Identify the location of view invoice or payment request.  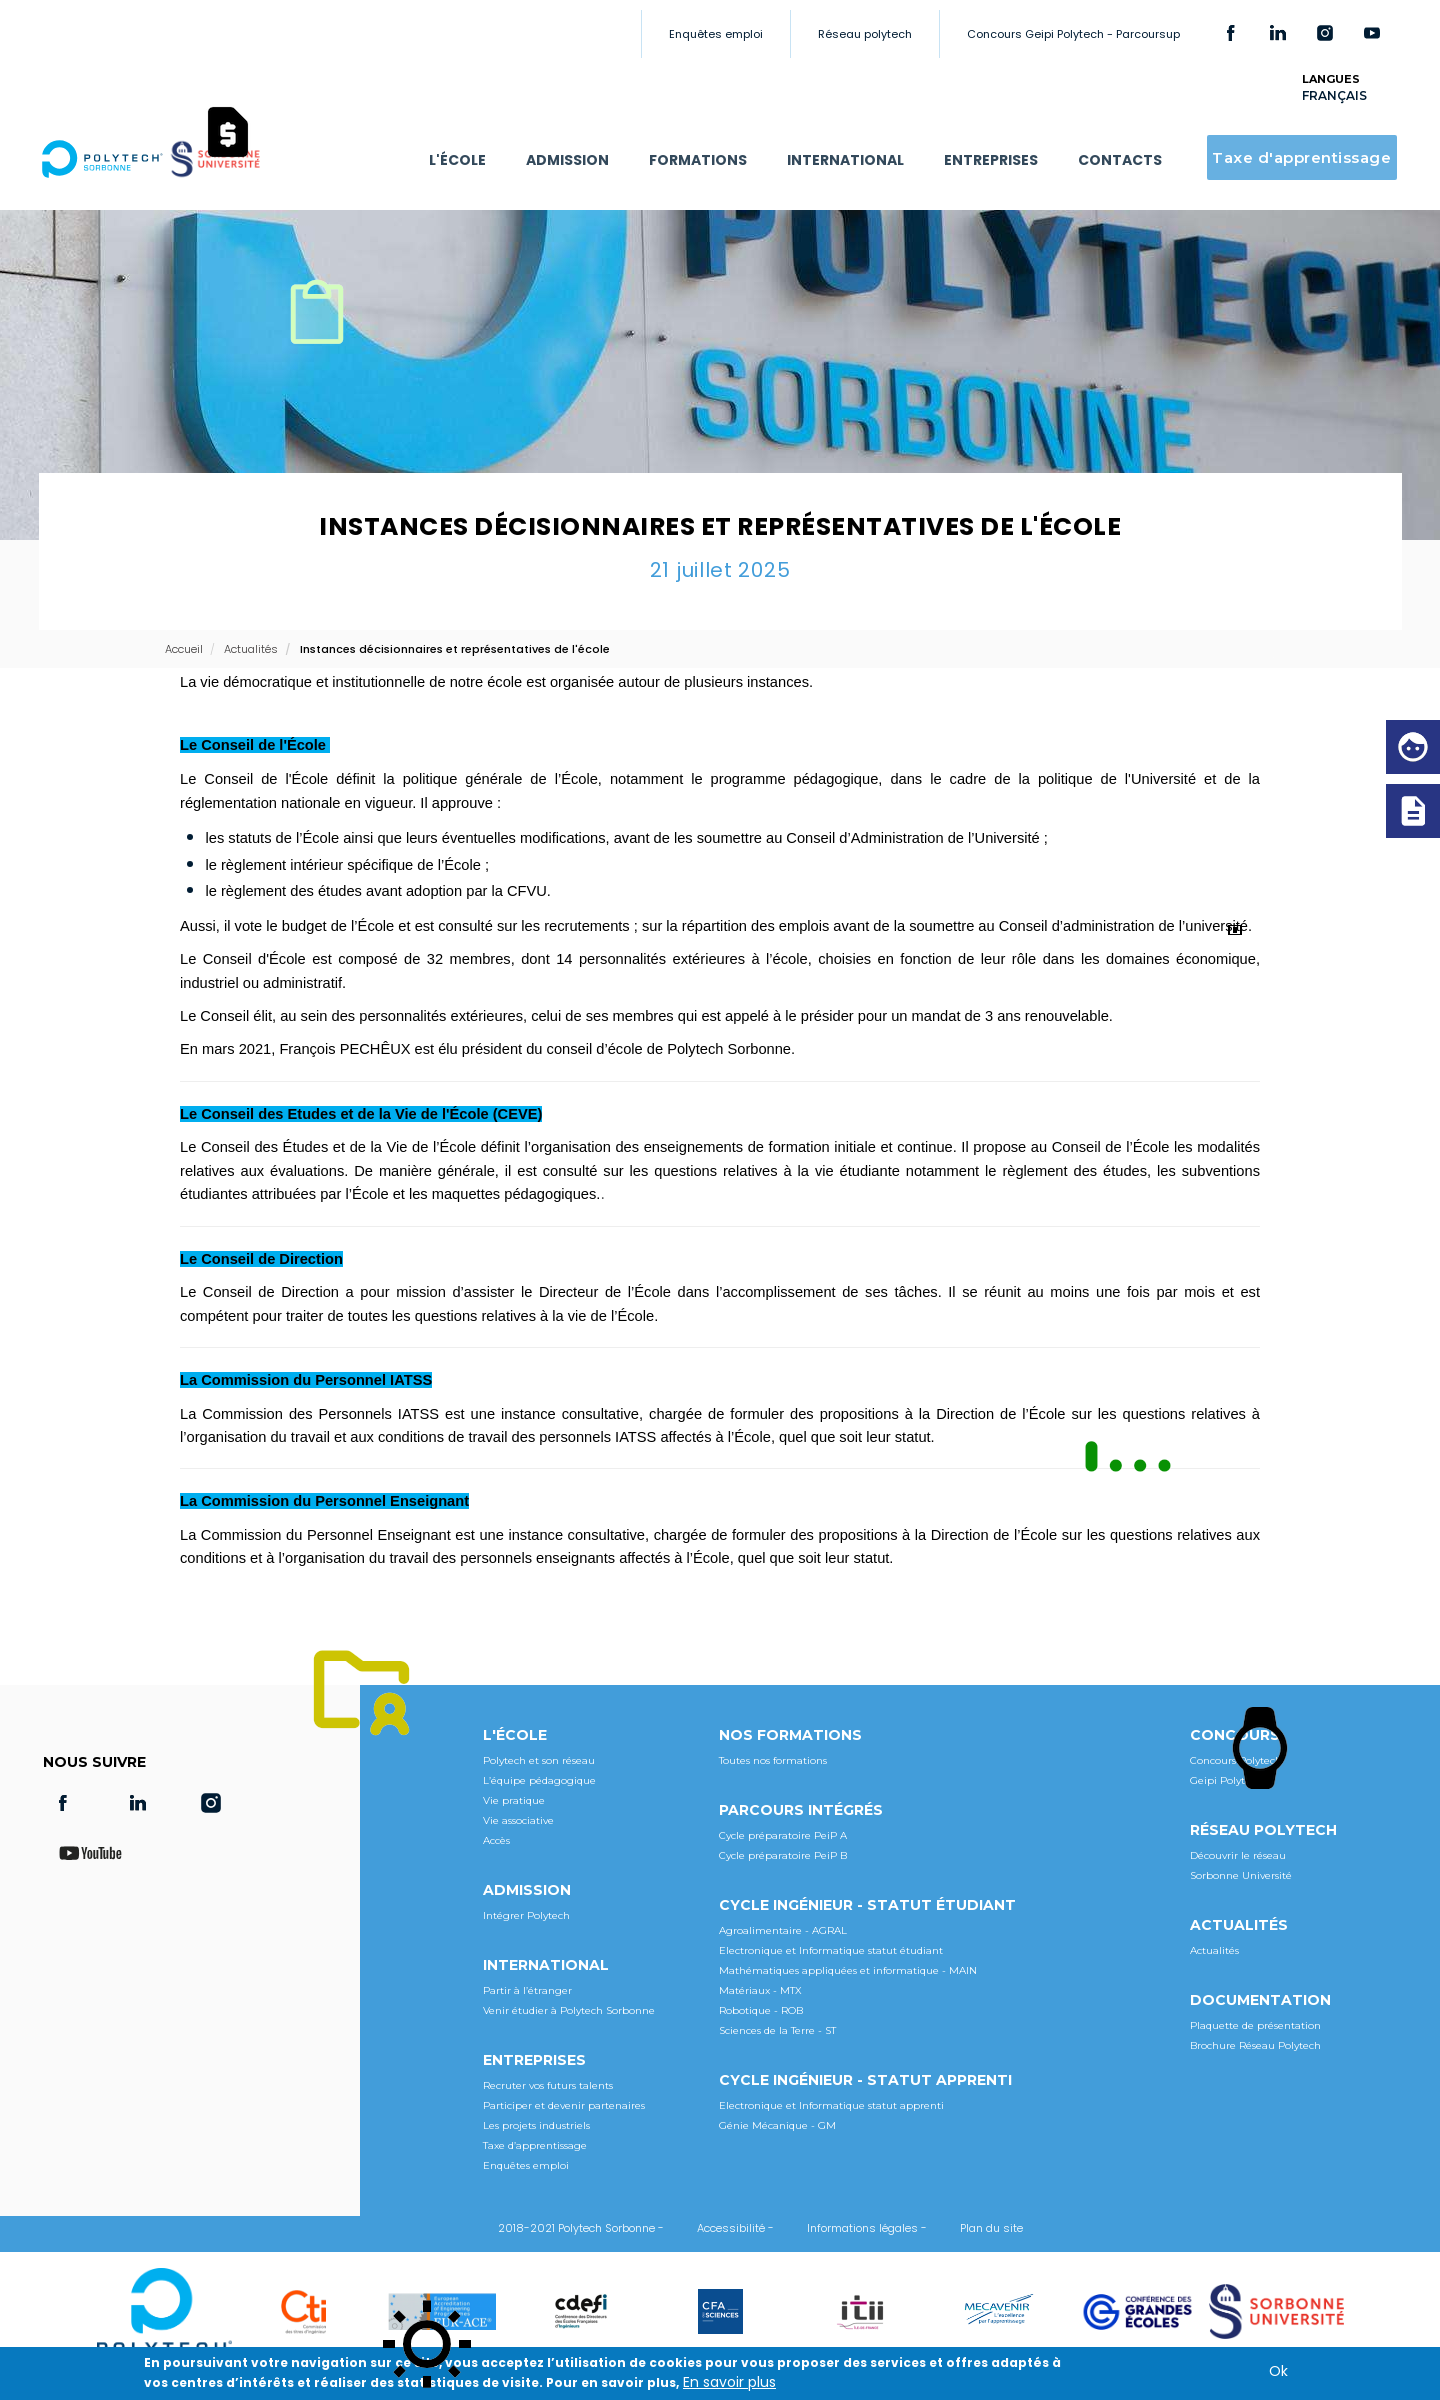
(228, 132).